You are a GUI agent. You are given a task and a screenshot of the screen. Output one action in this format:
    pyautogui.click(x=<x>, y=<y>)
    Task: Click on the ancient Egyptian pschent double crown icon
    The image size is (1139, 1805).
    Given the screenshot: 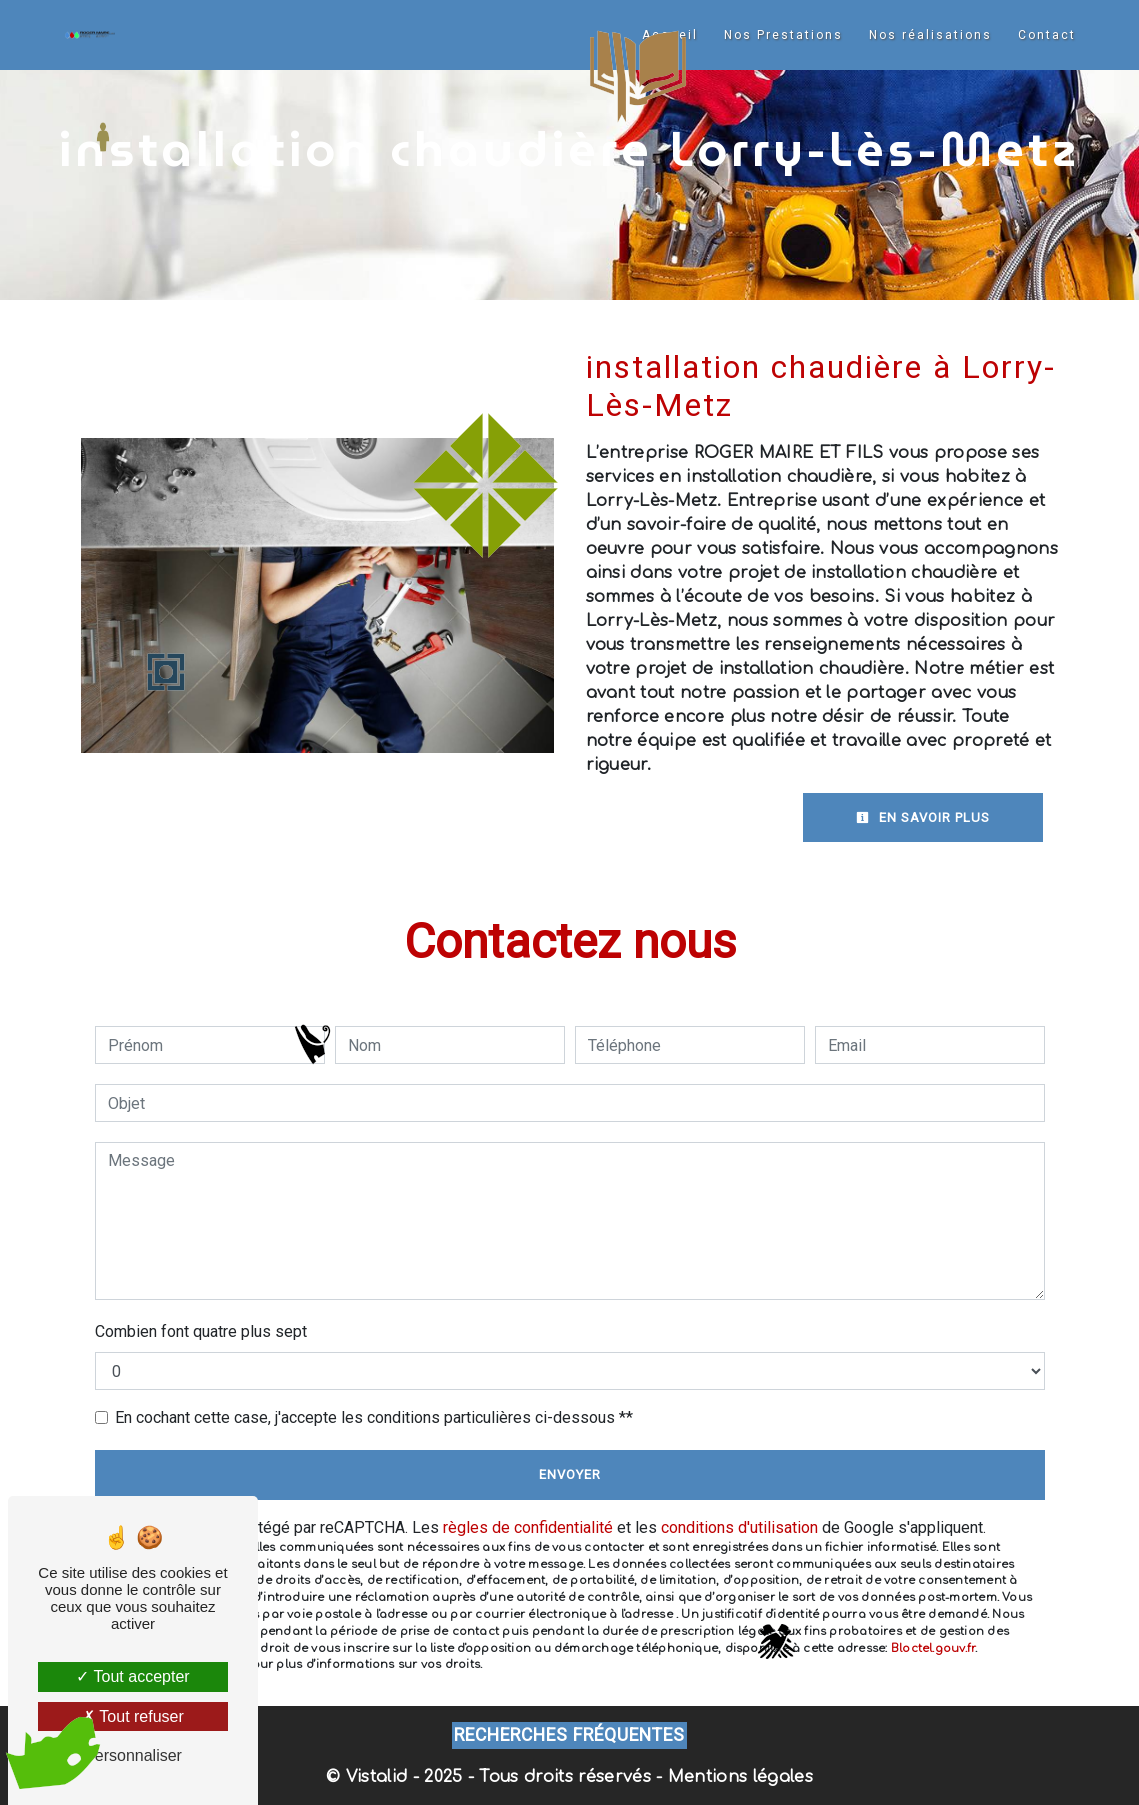 What is the action you would take?
    pyautogui.click(x=312, y=1044)
    